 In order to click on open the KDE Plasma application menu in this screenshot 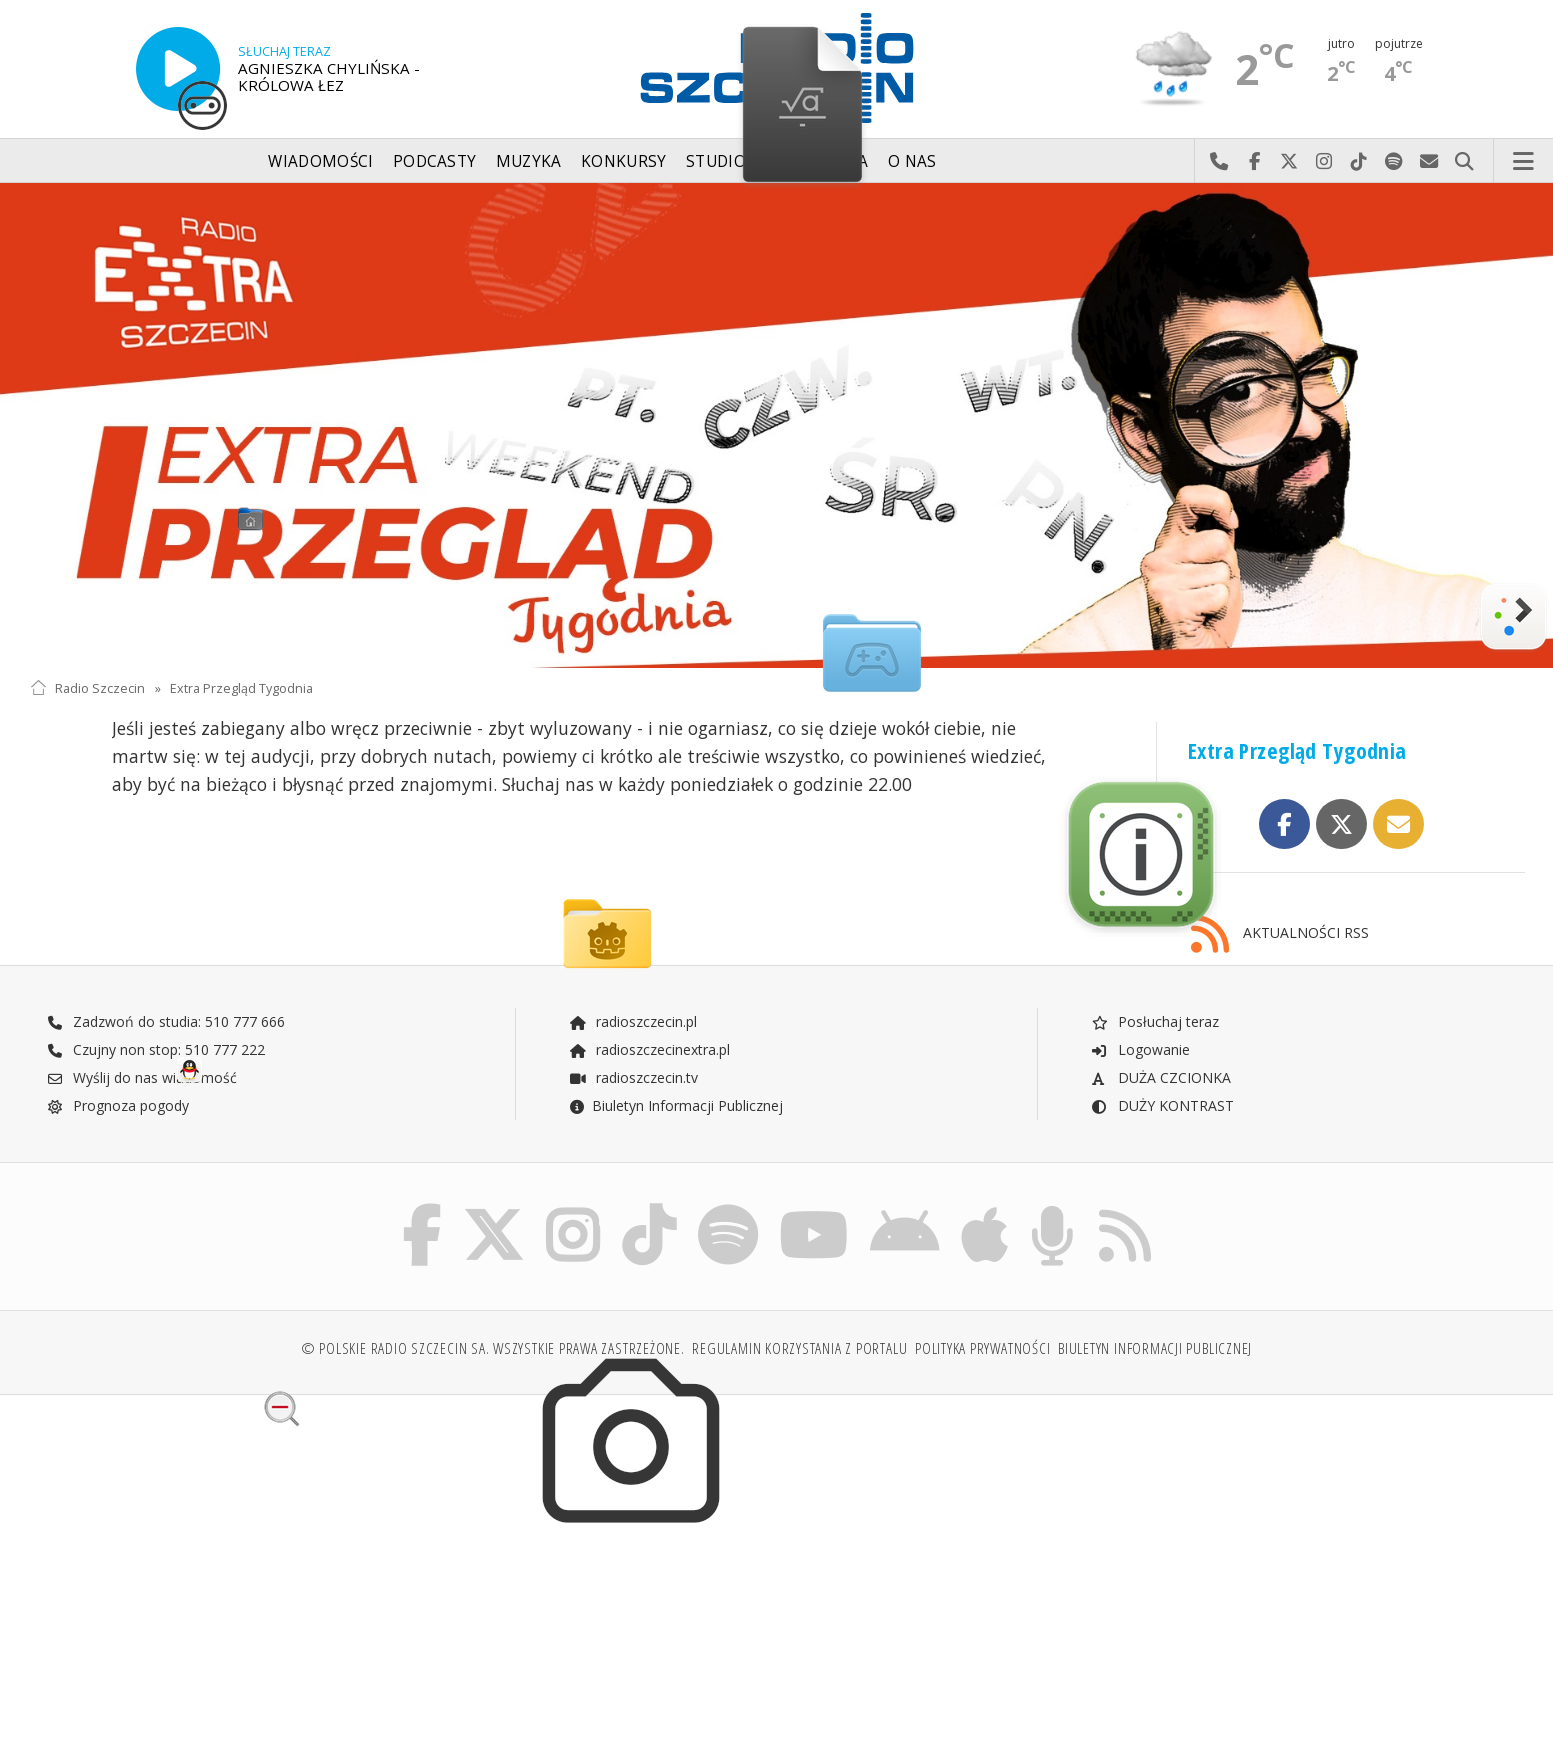, I will do `click(1513, 616)`.